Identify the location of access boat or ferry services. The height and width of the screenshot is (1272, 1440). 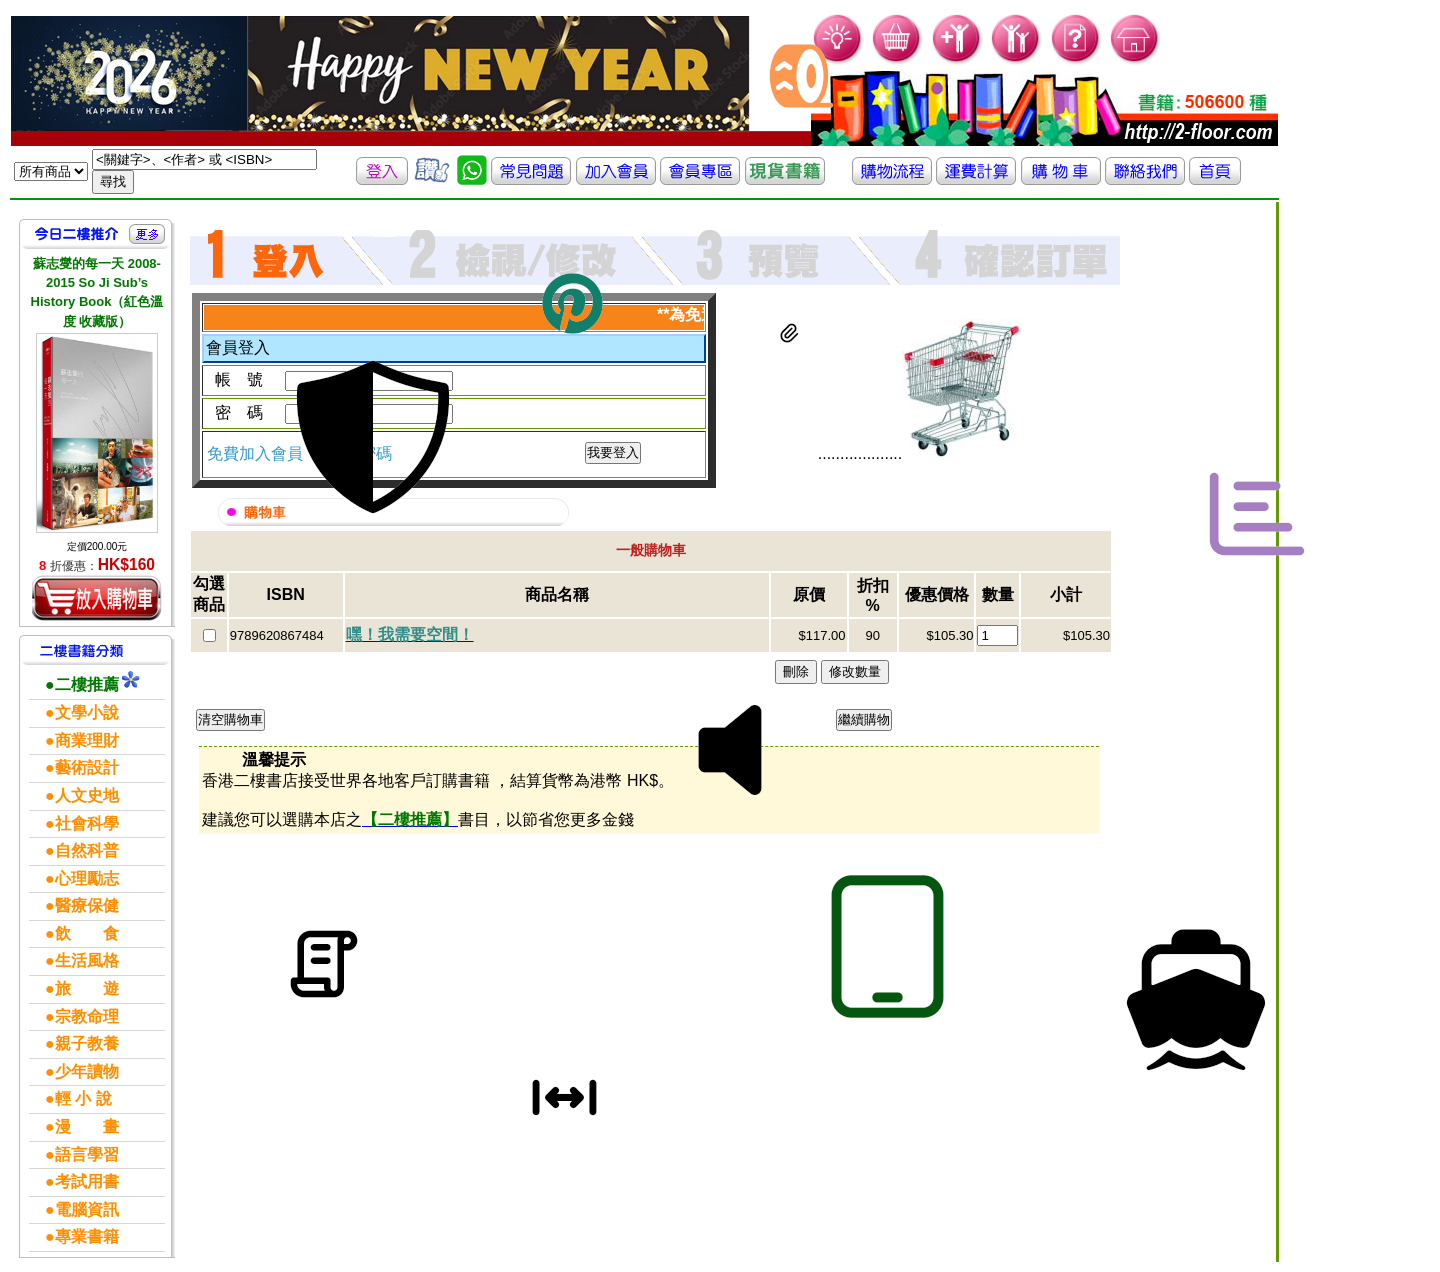
(1196, 1001).